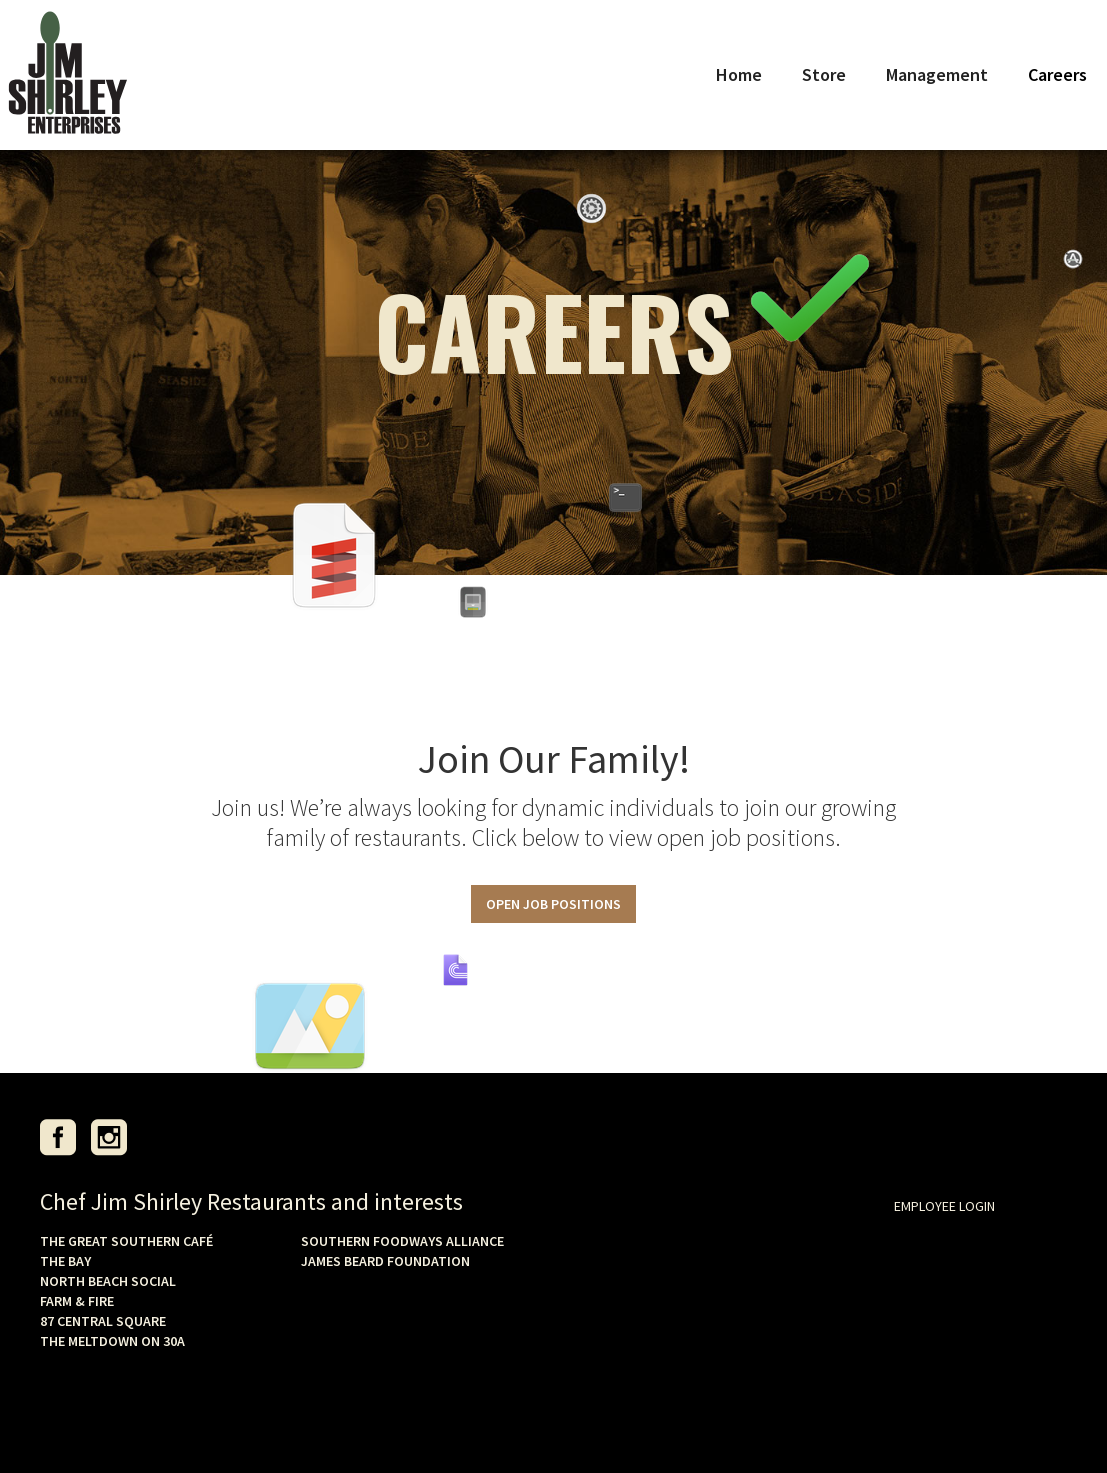 The image size is (1107, 1473). What do you see at coordinates (810, 301) in the screenshot?
I see `indicates task or action completed successfully` at bounding box center [810, 301].